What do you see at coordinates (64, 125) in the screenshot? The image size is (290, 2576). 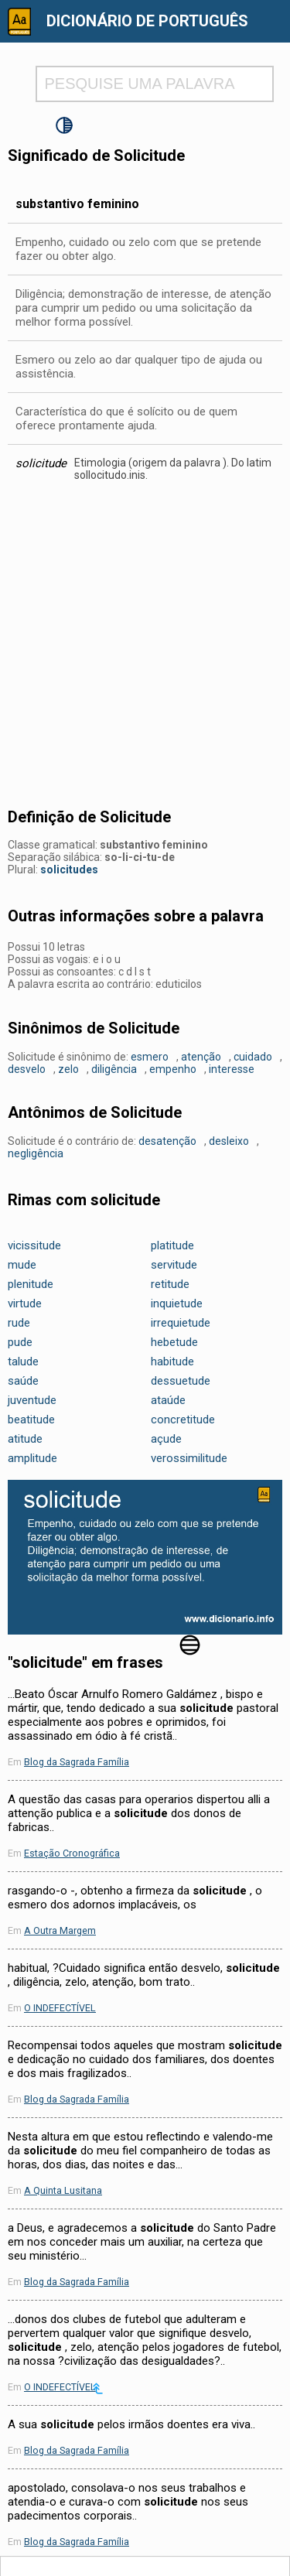 I see `adjust blur or focus settings` at bounding box center [64, 125].